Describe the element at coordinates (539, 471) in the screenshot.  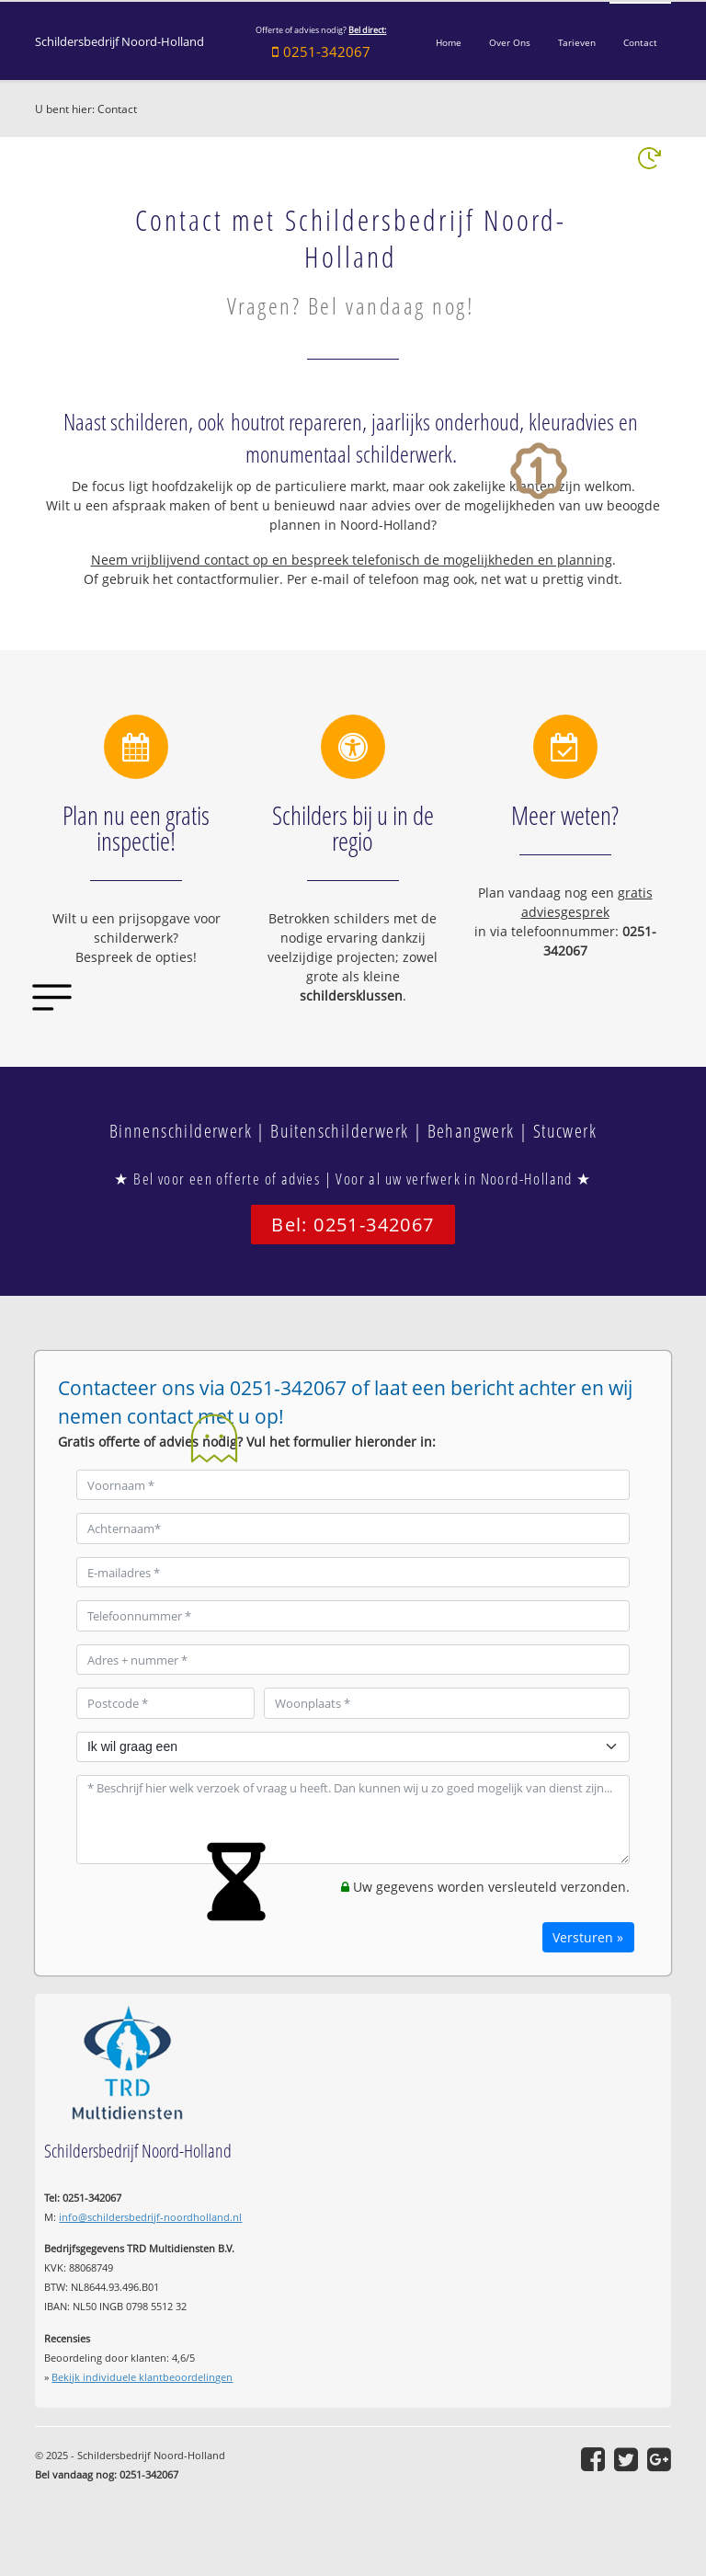
I see `indicates first place or top ranking` at that location.